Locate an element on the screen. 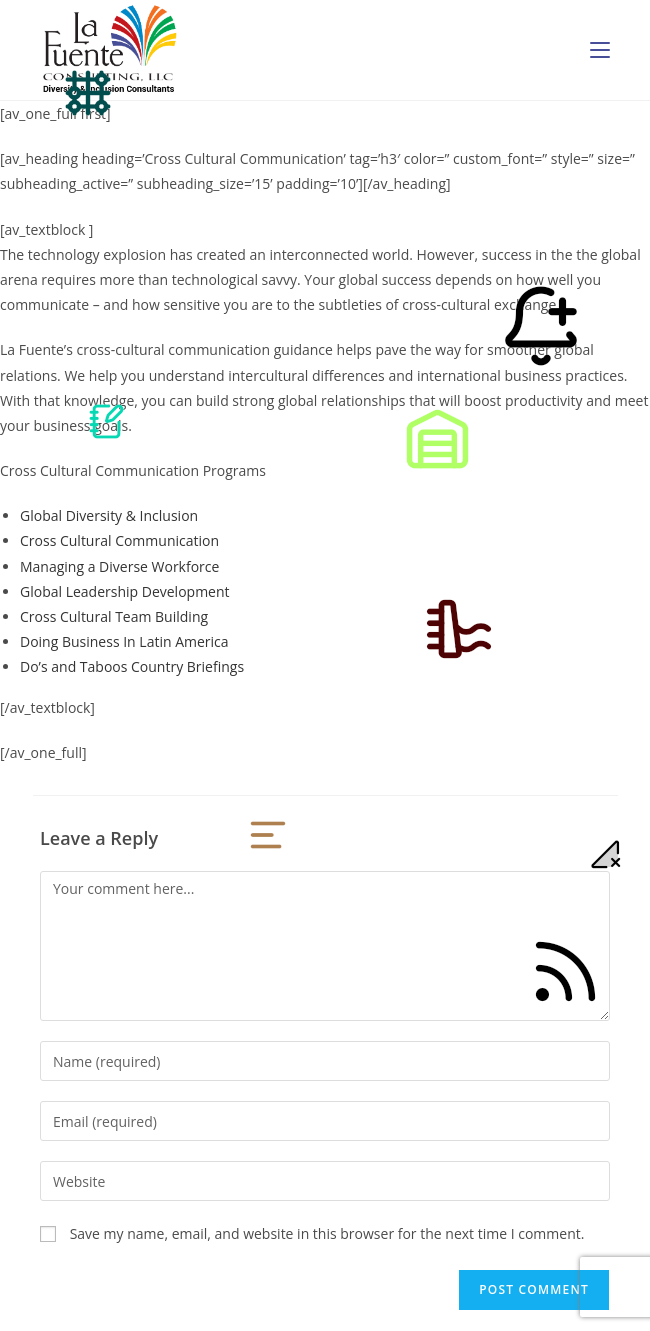 The width and height of the screenshot is (650, 1331). edit notes or journal entries is located at coordinates (106, 421).